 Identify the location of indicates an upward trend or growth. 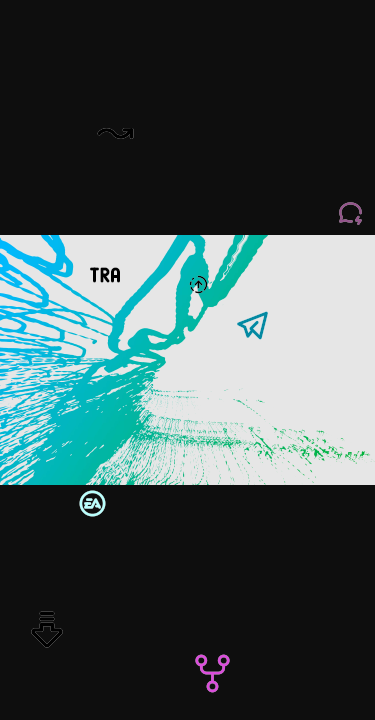
(115, 133).